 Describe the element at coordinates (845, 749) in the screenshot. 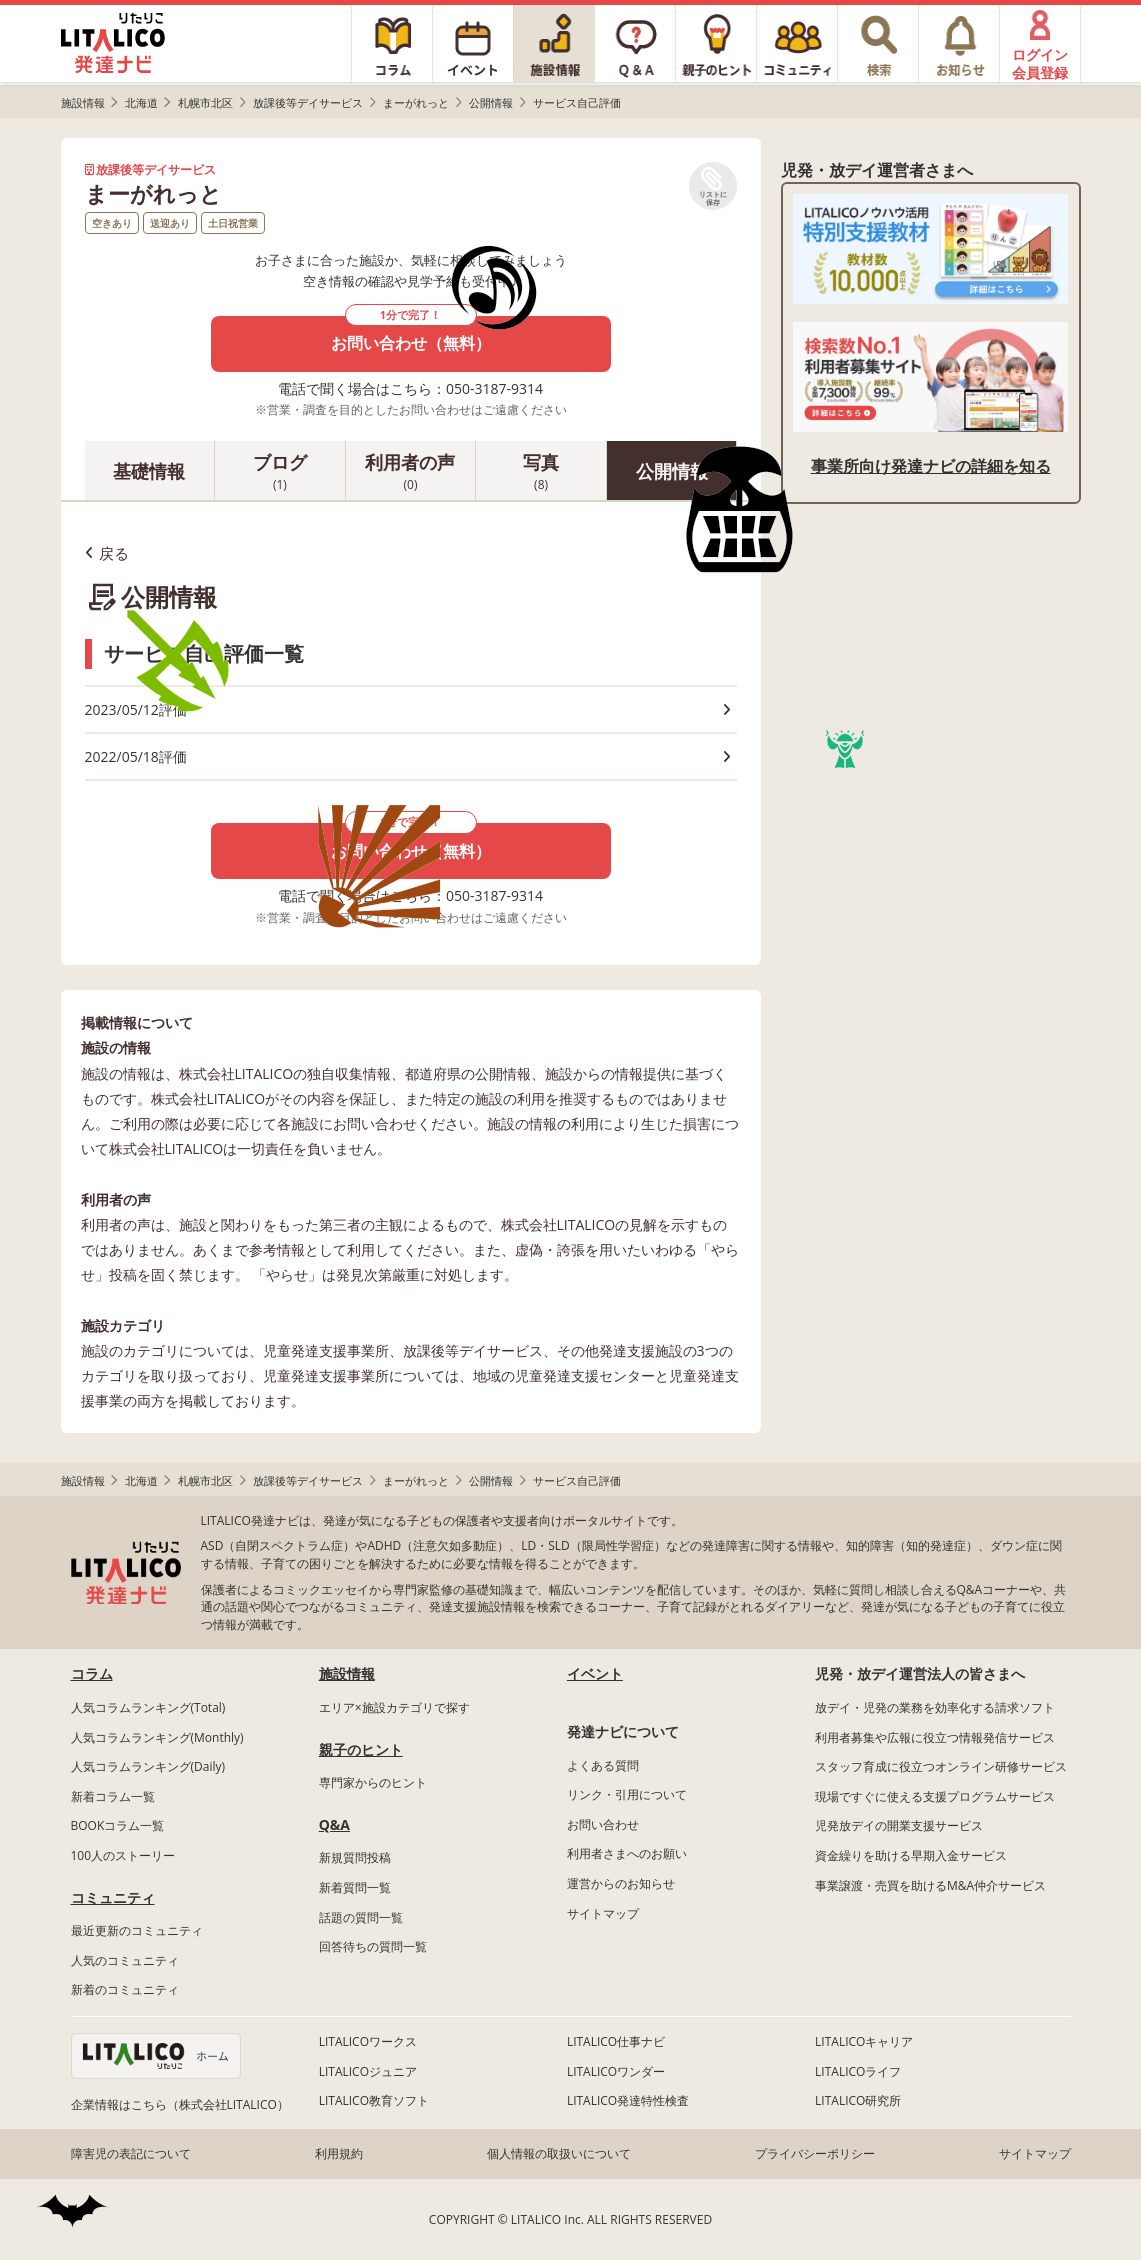

I see `select sun priest character class` at that location.